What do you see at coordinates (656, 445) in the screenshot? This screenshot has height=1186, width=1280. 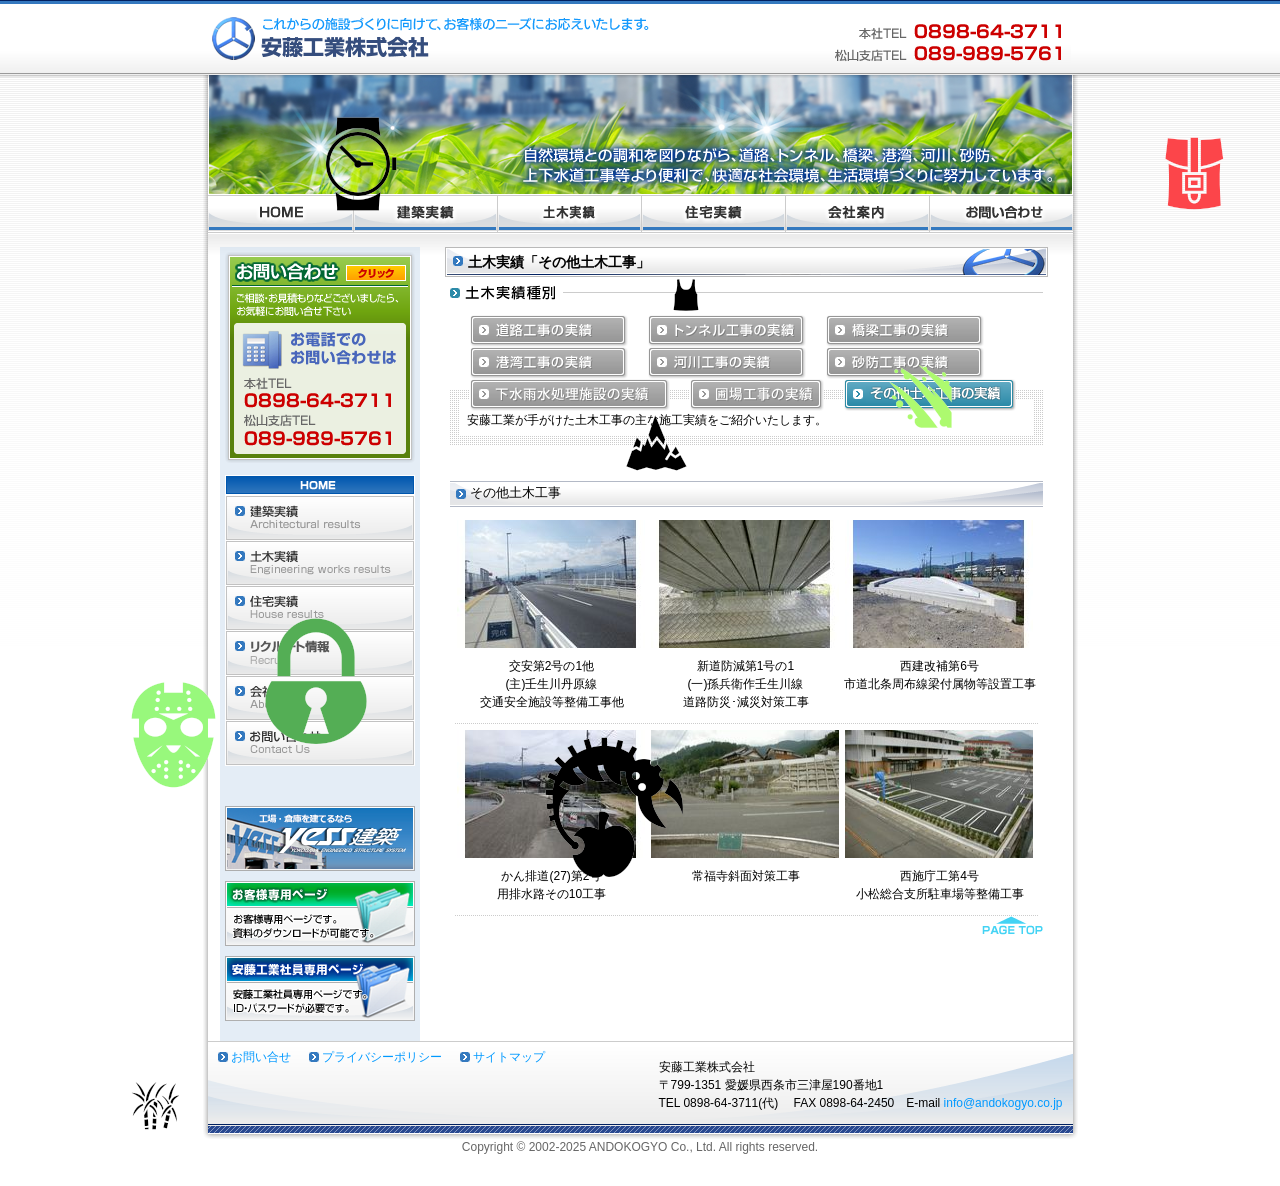 I see `view mountain or terrain features` at bounding box center [656, 445].